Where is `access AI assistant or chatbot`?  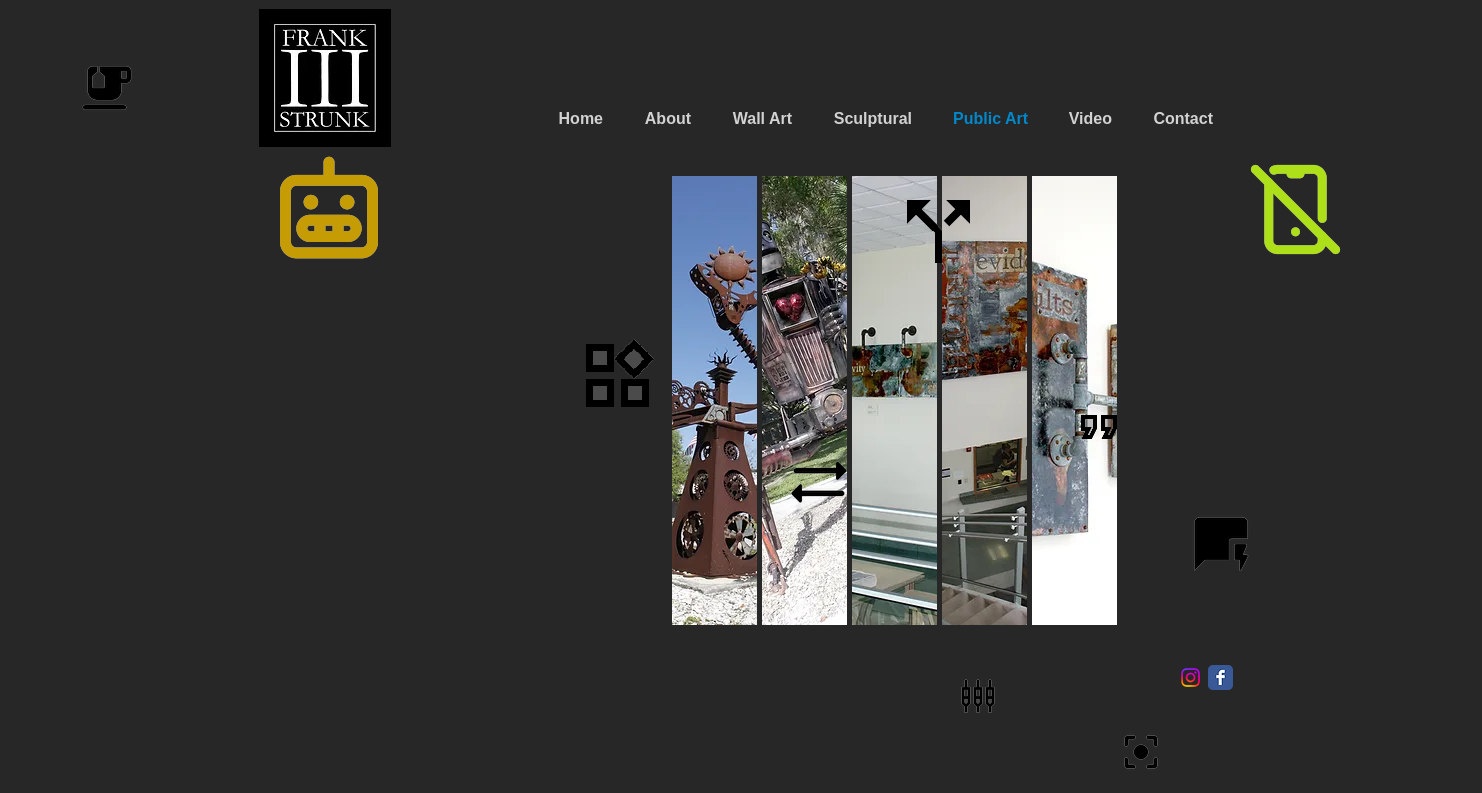 access AI assistant or chatbot is located at coordinates (329, 213).